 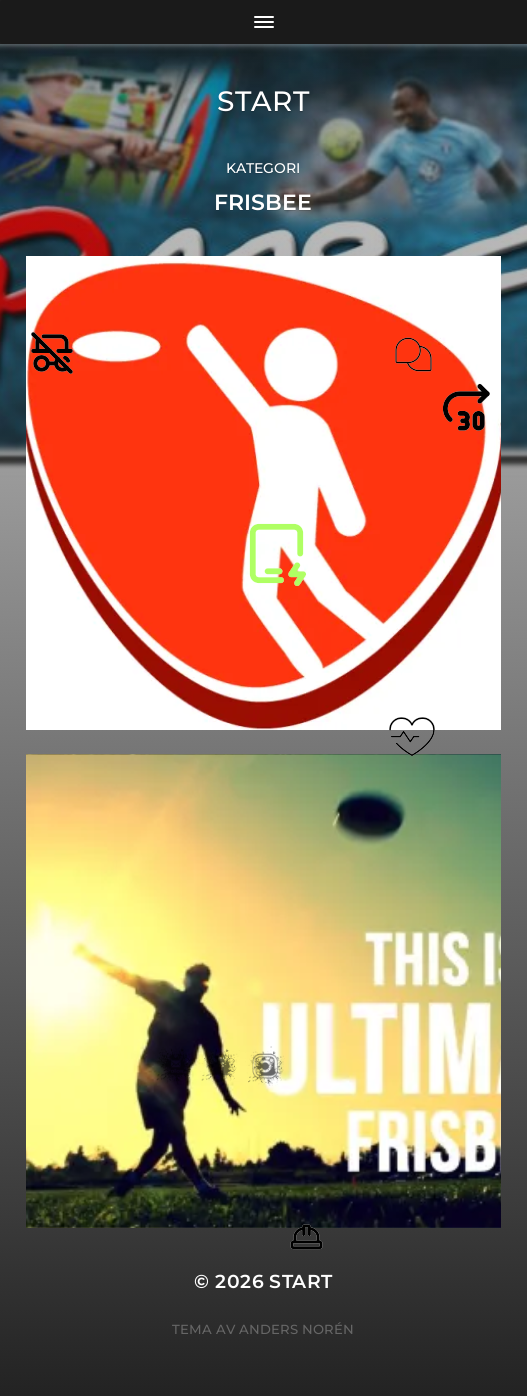 What do you see at coordinates (306, 1237) in the screenshot?
I see `access construction or safety settings` at bounding box center [306, 1237].